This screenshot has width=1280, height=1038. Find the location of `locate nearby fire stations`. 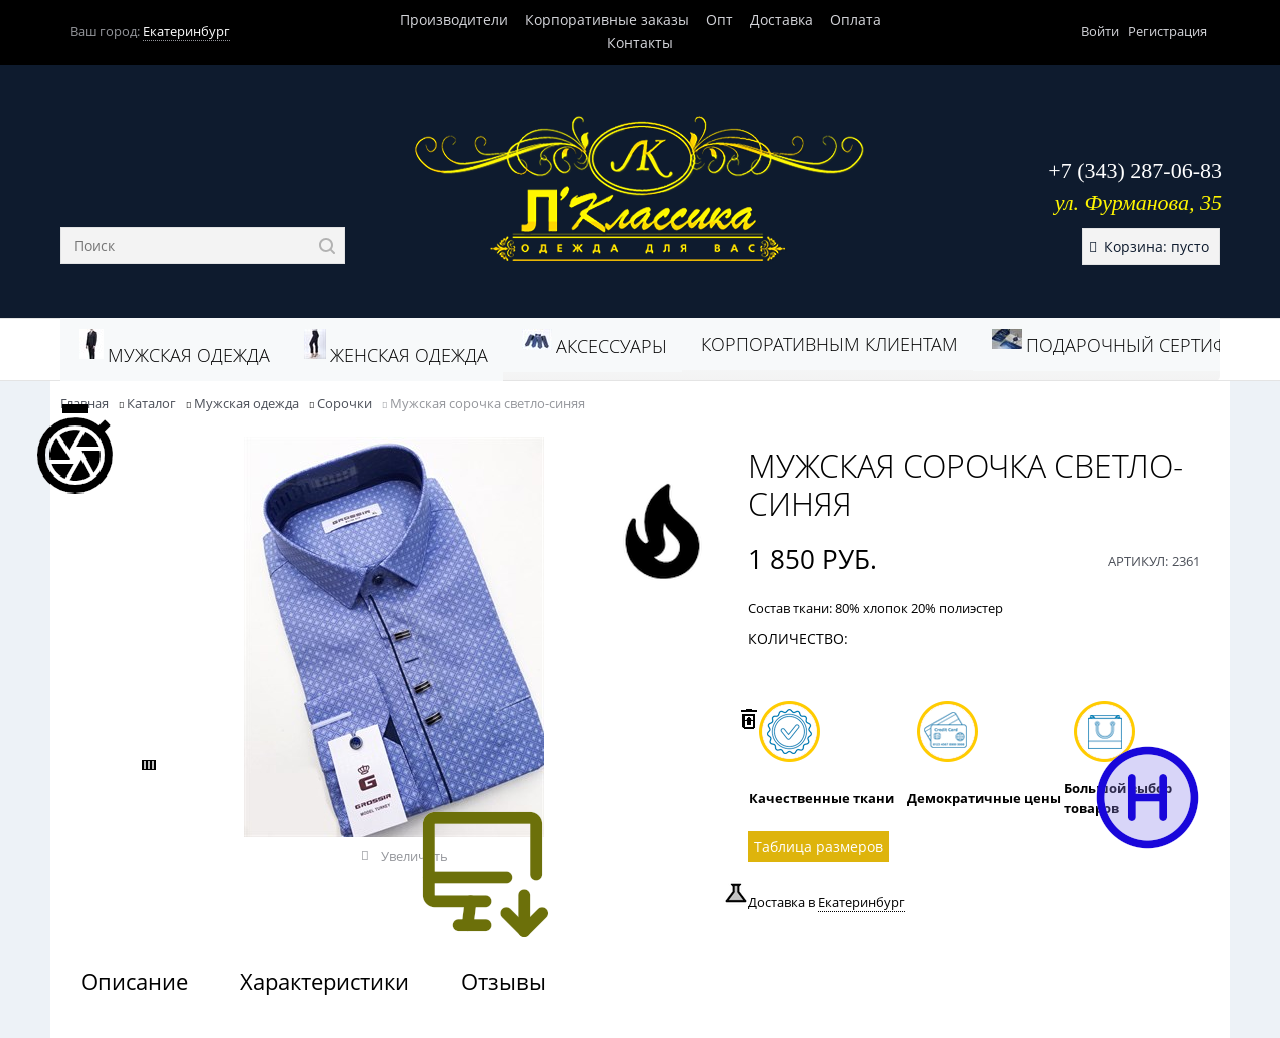

locate nearby fire stations is located at coordinates (662, 532).